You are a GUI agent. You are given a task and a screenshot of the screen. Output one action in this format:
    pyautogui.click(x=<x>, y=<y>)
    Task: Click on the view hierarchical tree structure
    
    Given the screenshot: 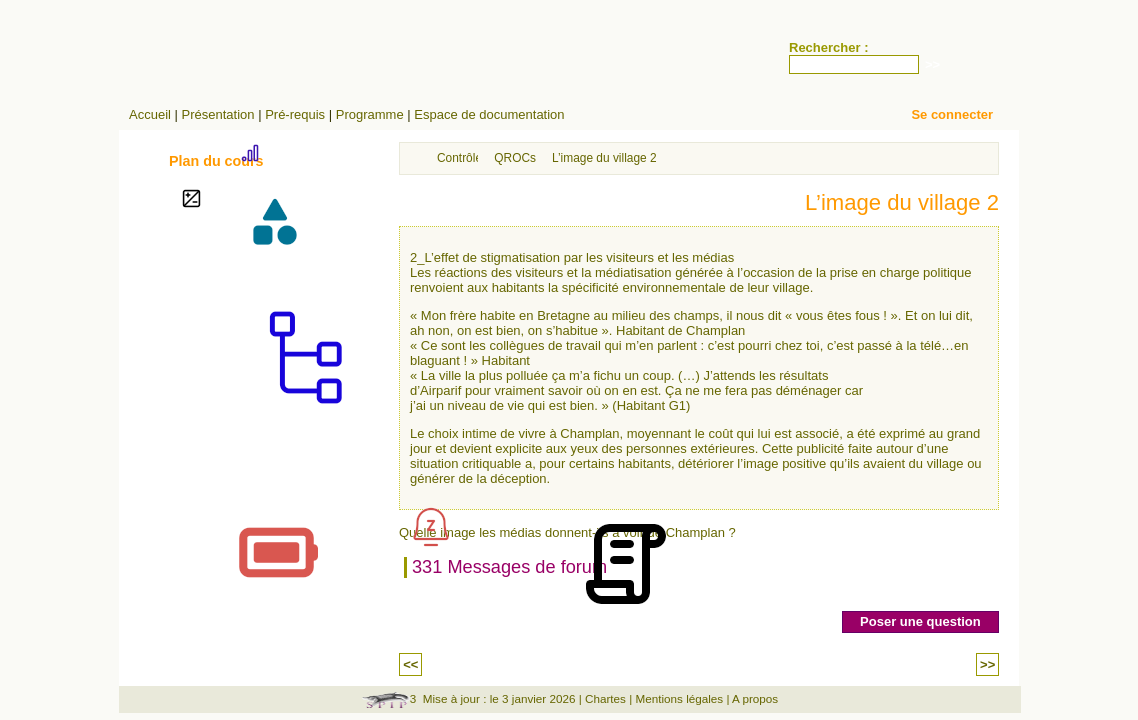 What is the action you would take?
    pyautogui.click(x=302, y=357)
    